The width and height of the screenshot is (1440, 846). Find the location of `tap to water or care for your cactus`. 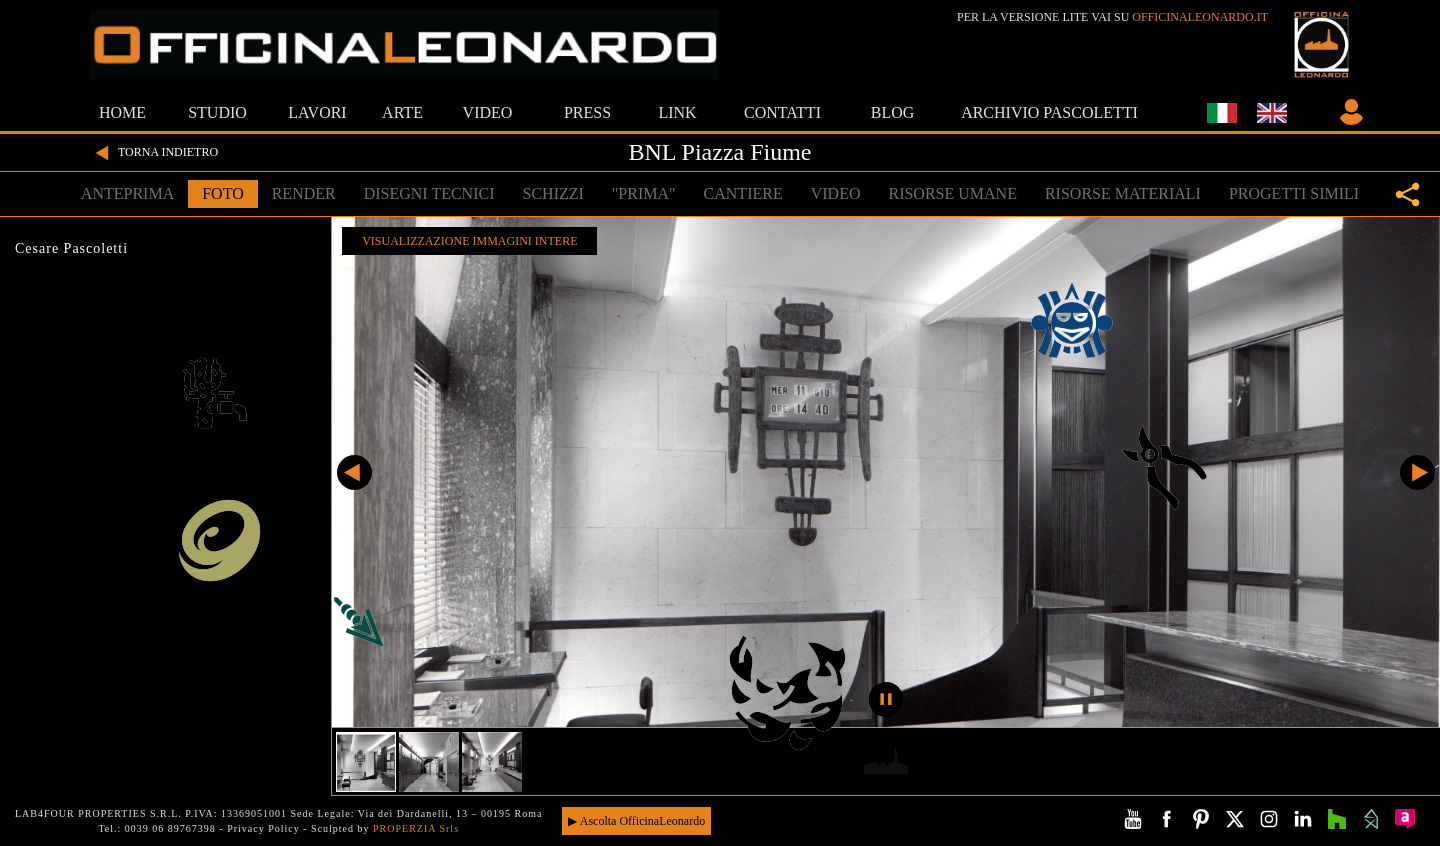

tap to water or care for your cactus is located at coordinates (215, 393).